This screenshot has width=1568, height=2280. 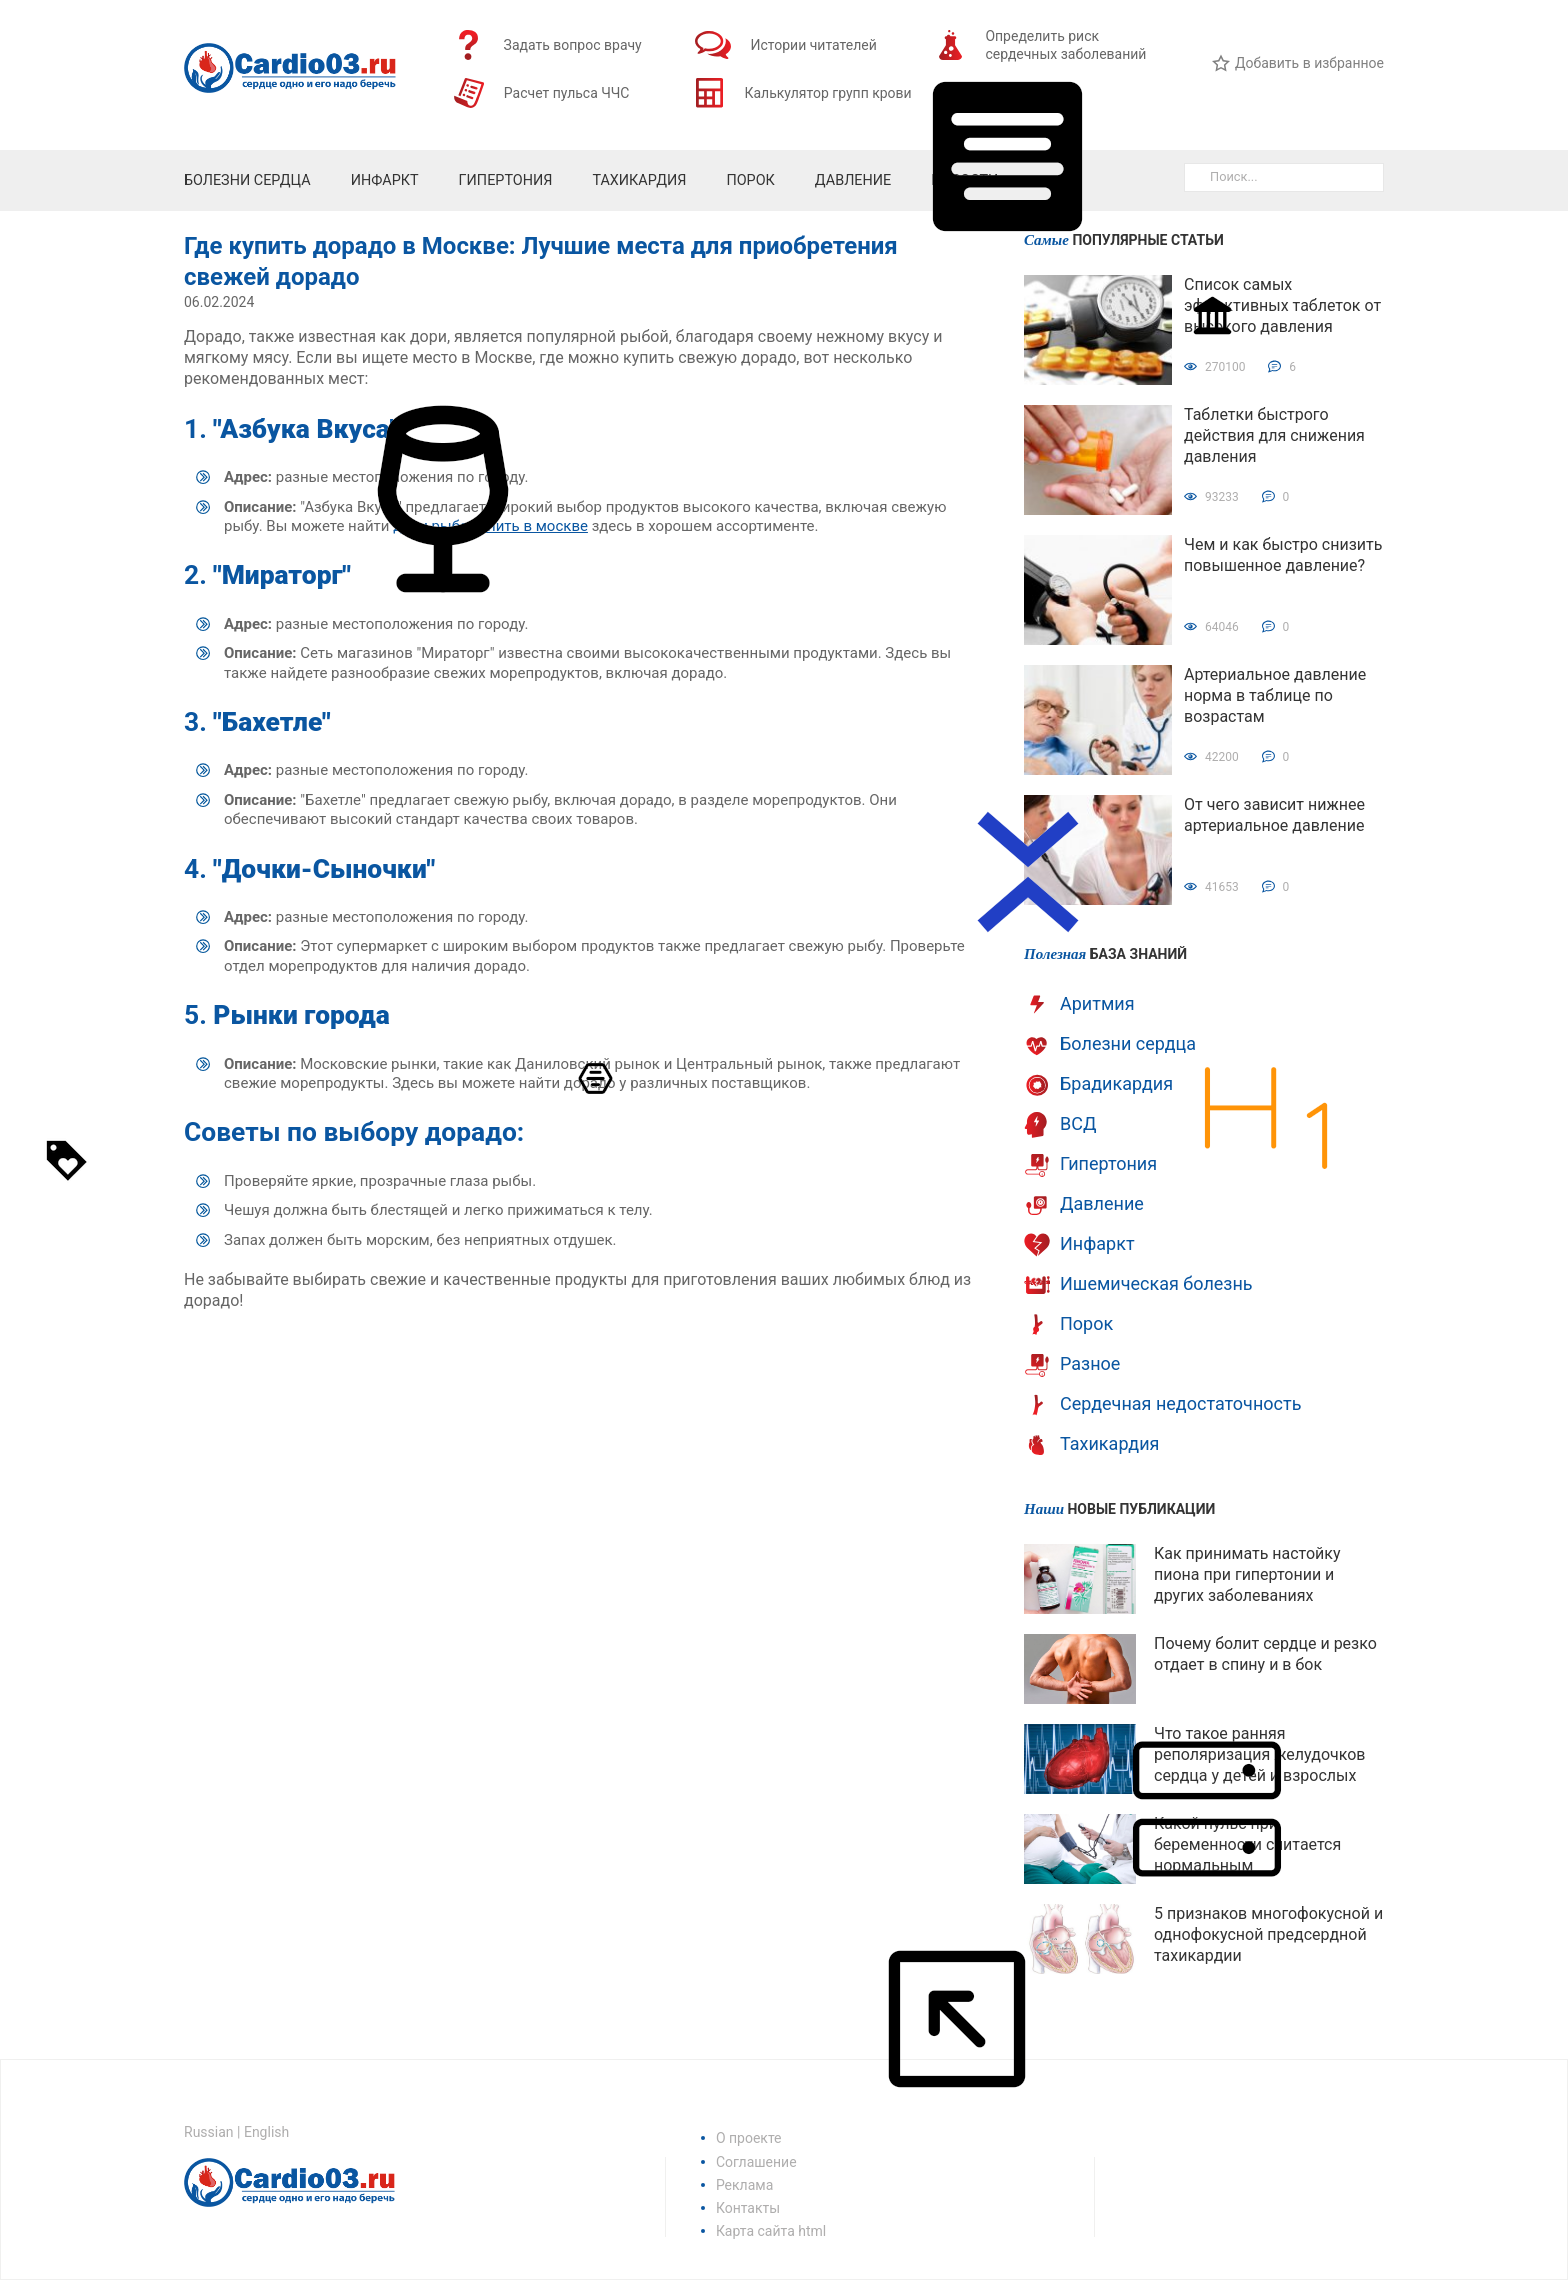 I want to click on view drink or beverage options, so click(x=443, y=499).